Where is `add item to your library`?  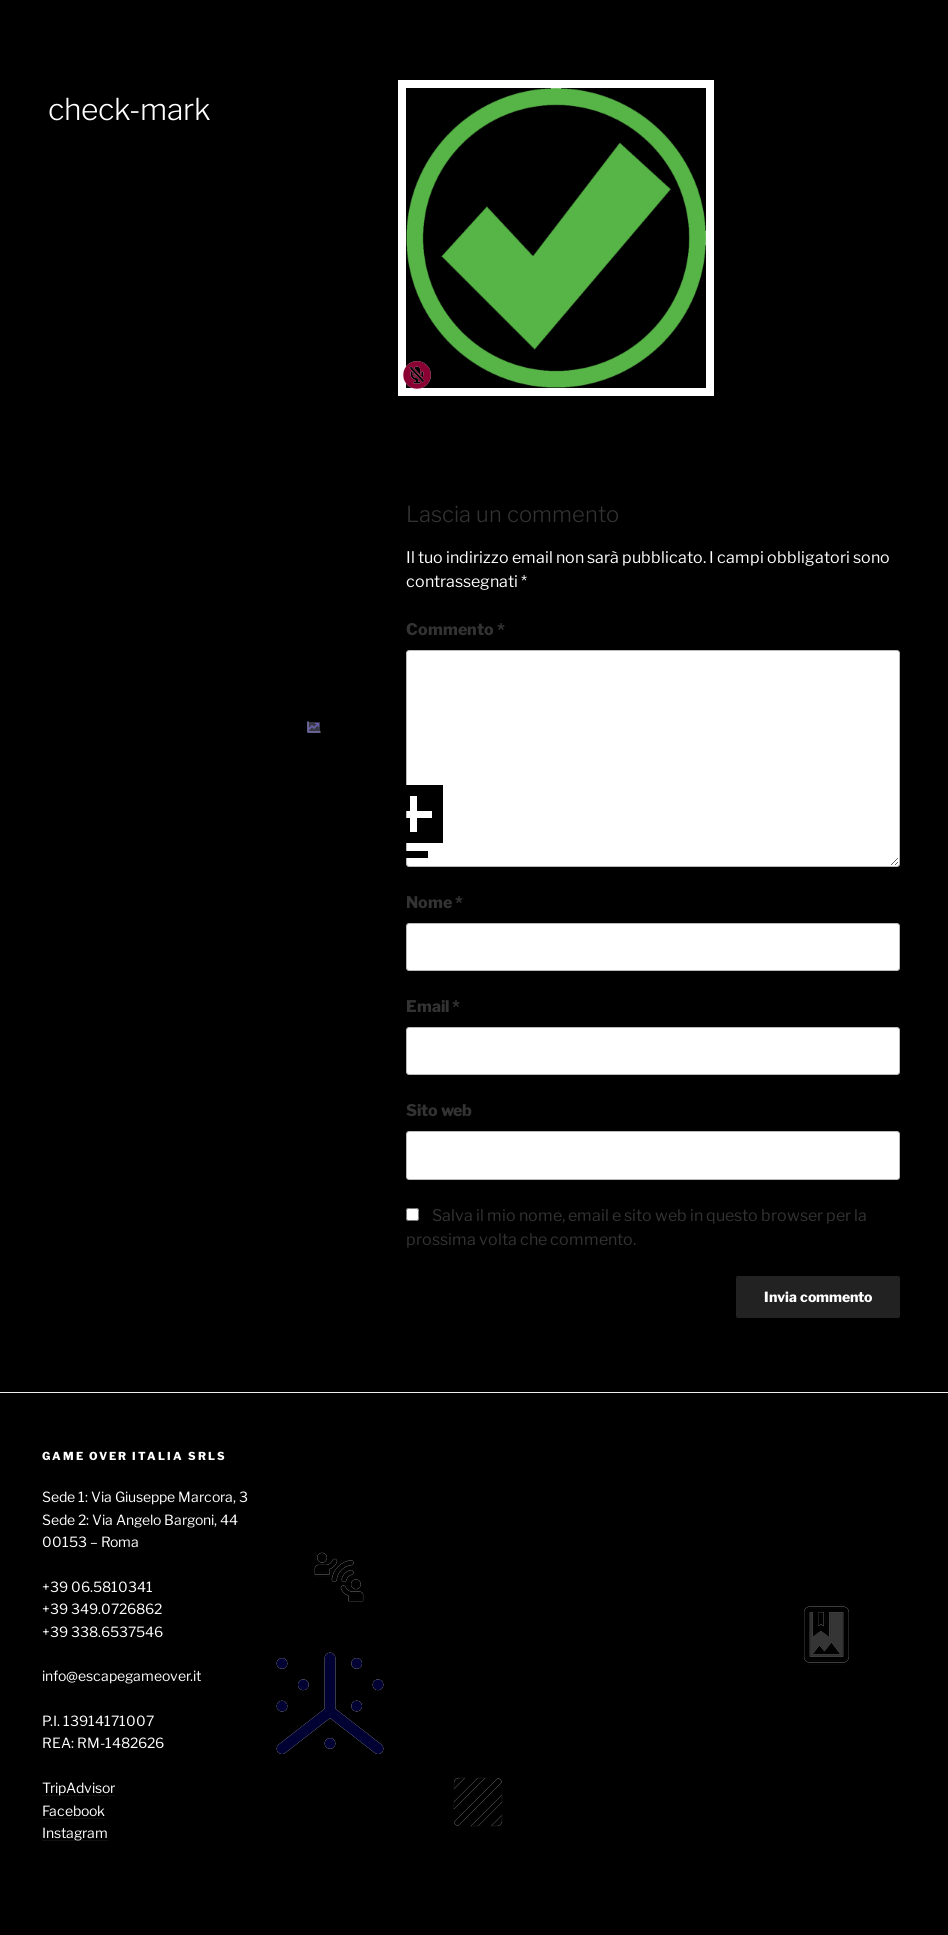
add item to your library is located at coordinates (406, 821).